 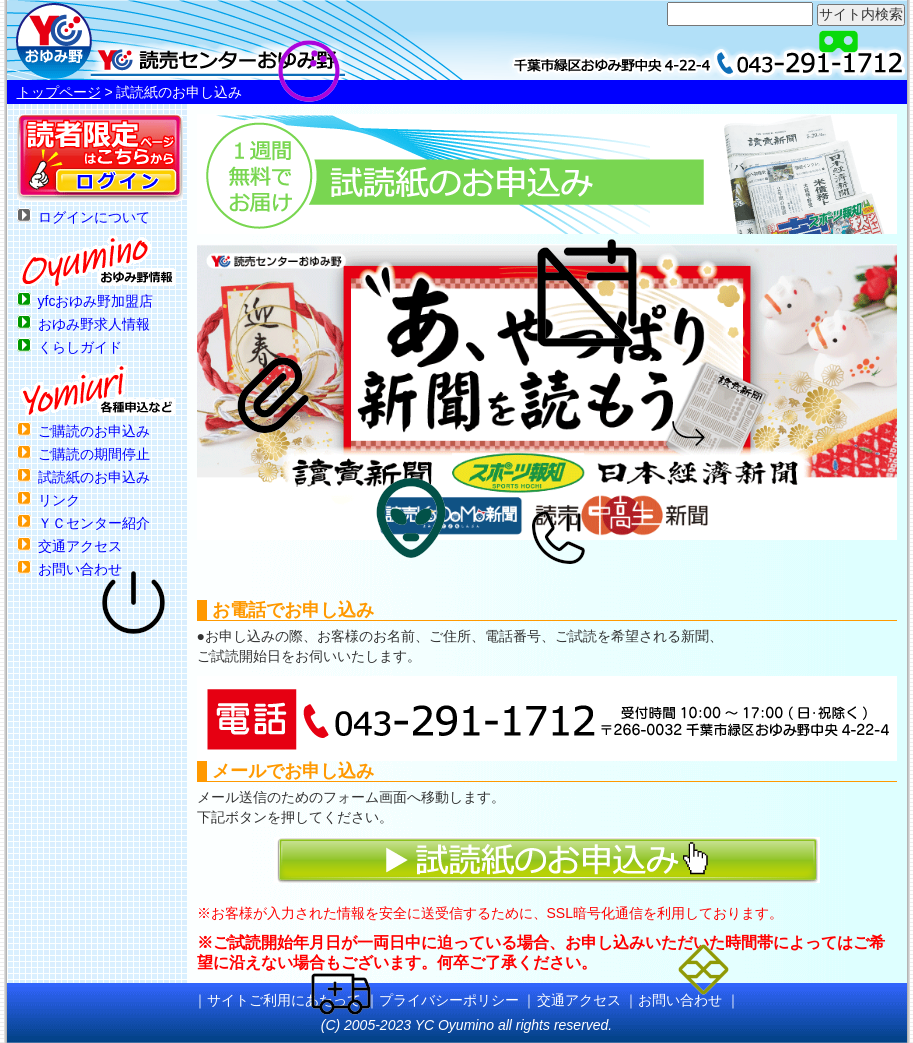 What do you see at coordinates (272, 395) in the screenshot?
I see `attach a file to your message` at bounding box center [272, 395].